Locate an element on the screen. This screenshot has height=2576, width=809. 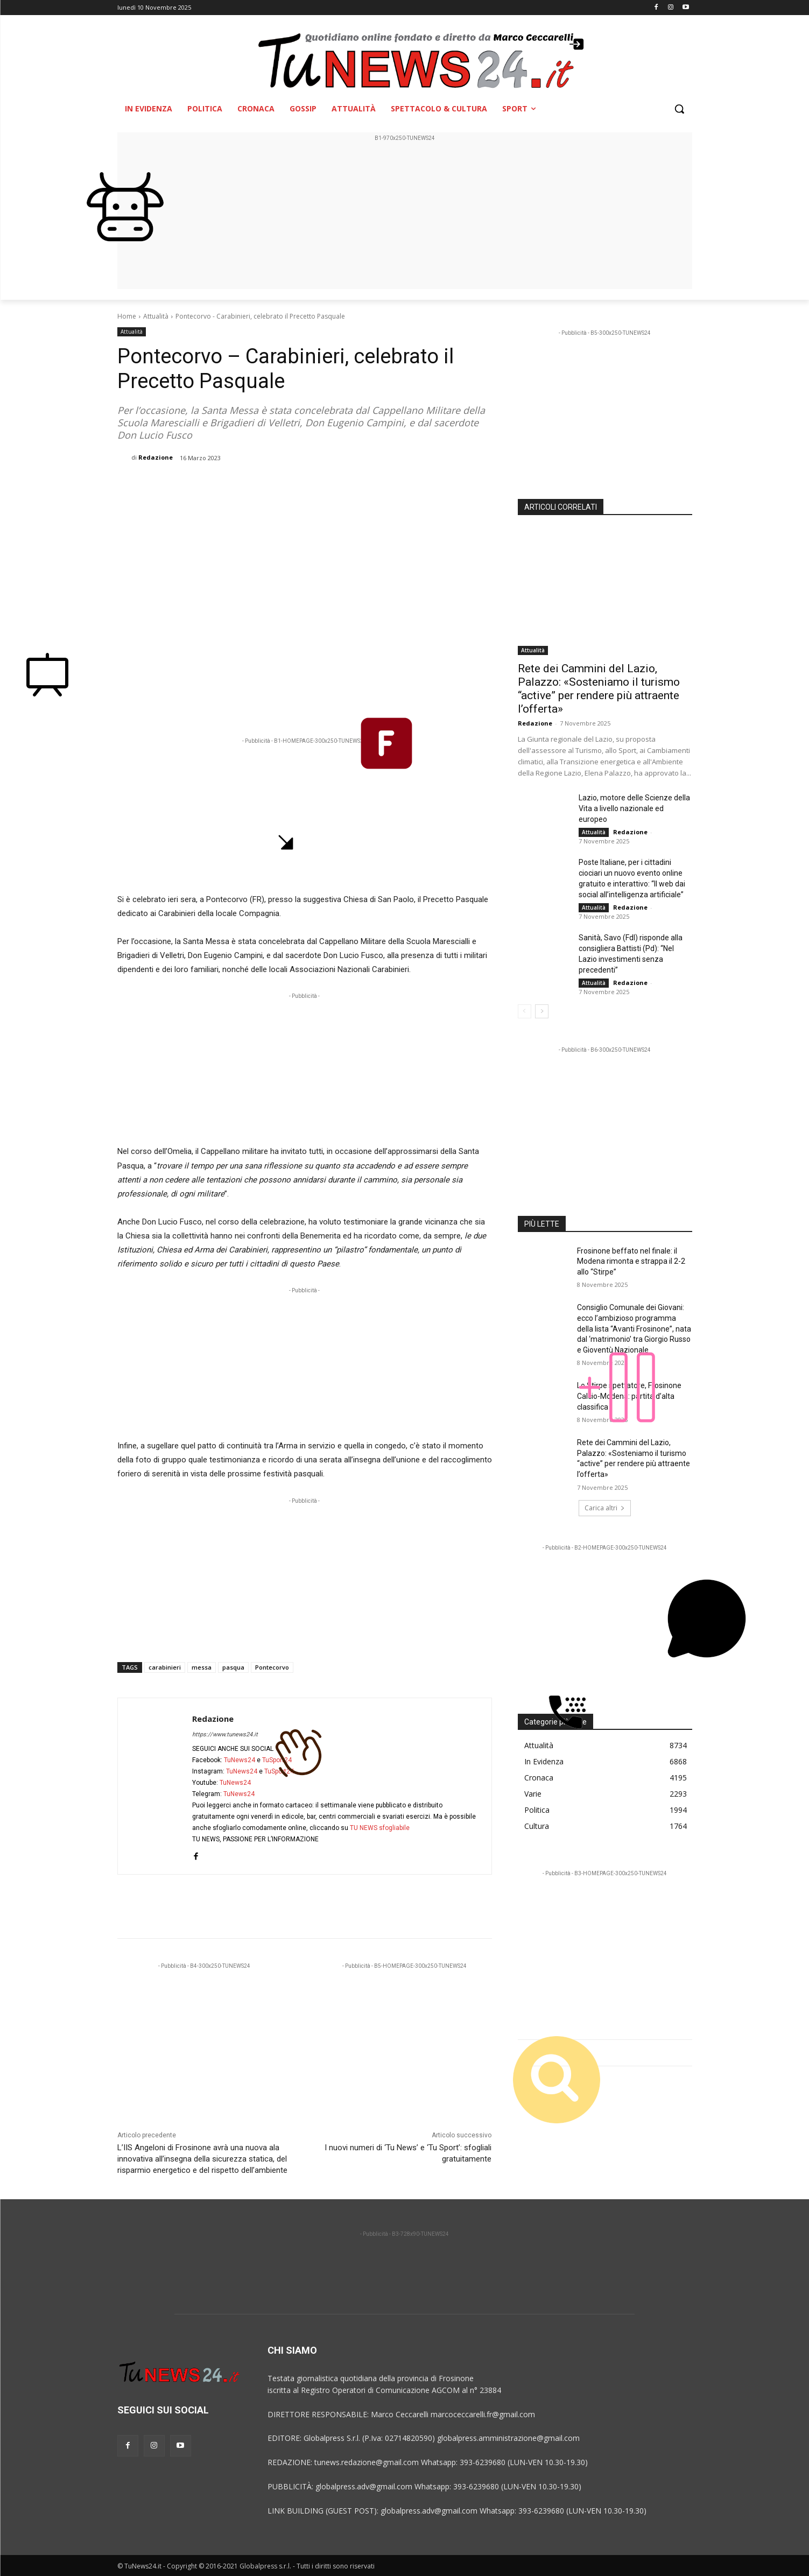
tap to search is located at coordinates (557, 2080).